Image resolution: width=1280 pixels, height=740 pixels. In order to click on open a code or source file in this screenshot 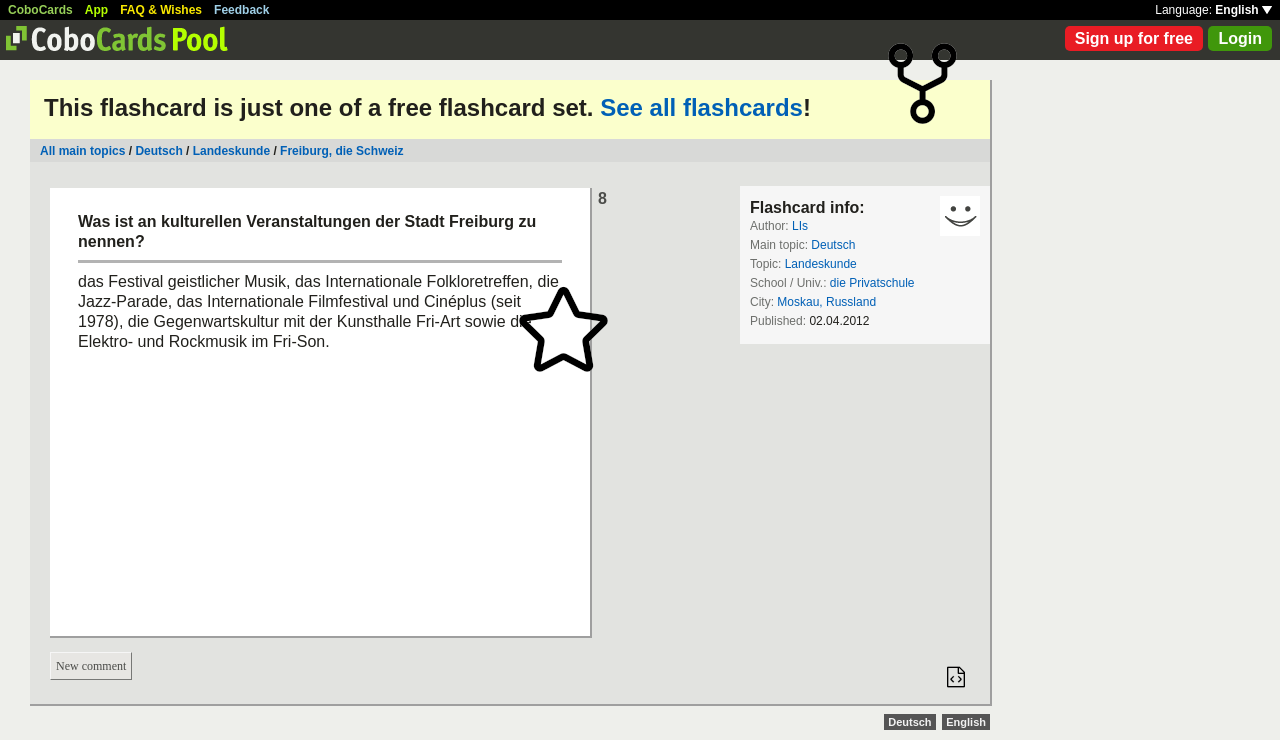, I will do `click(956, 677)`.